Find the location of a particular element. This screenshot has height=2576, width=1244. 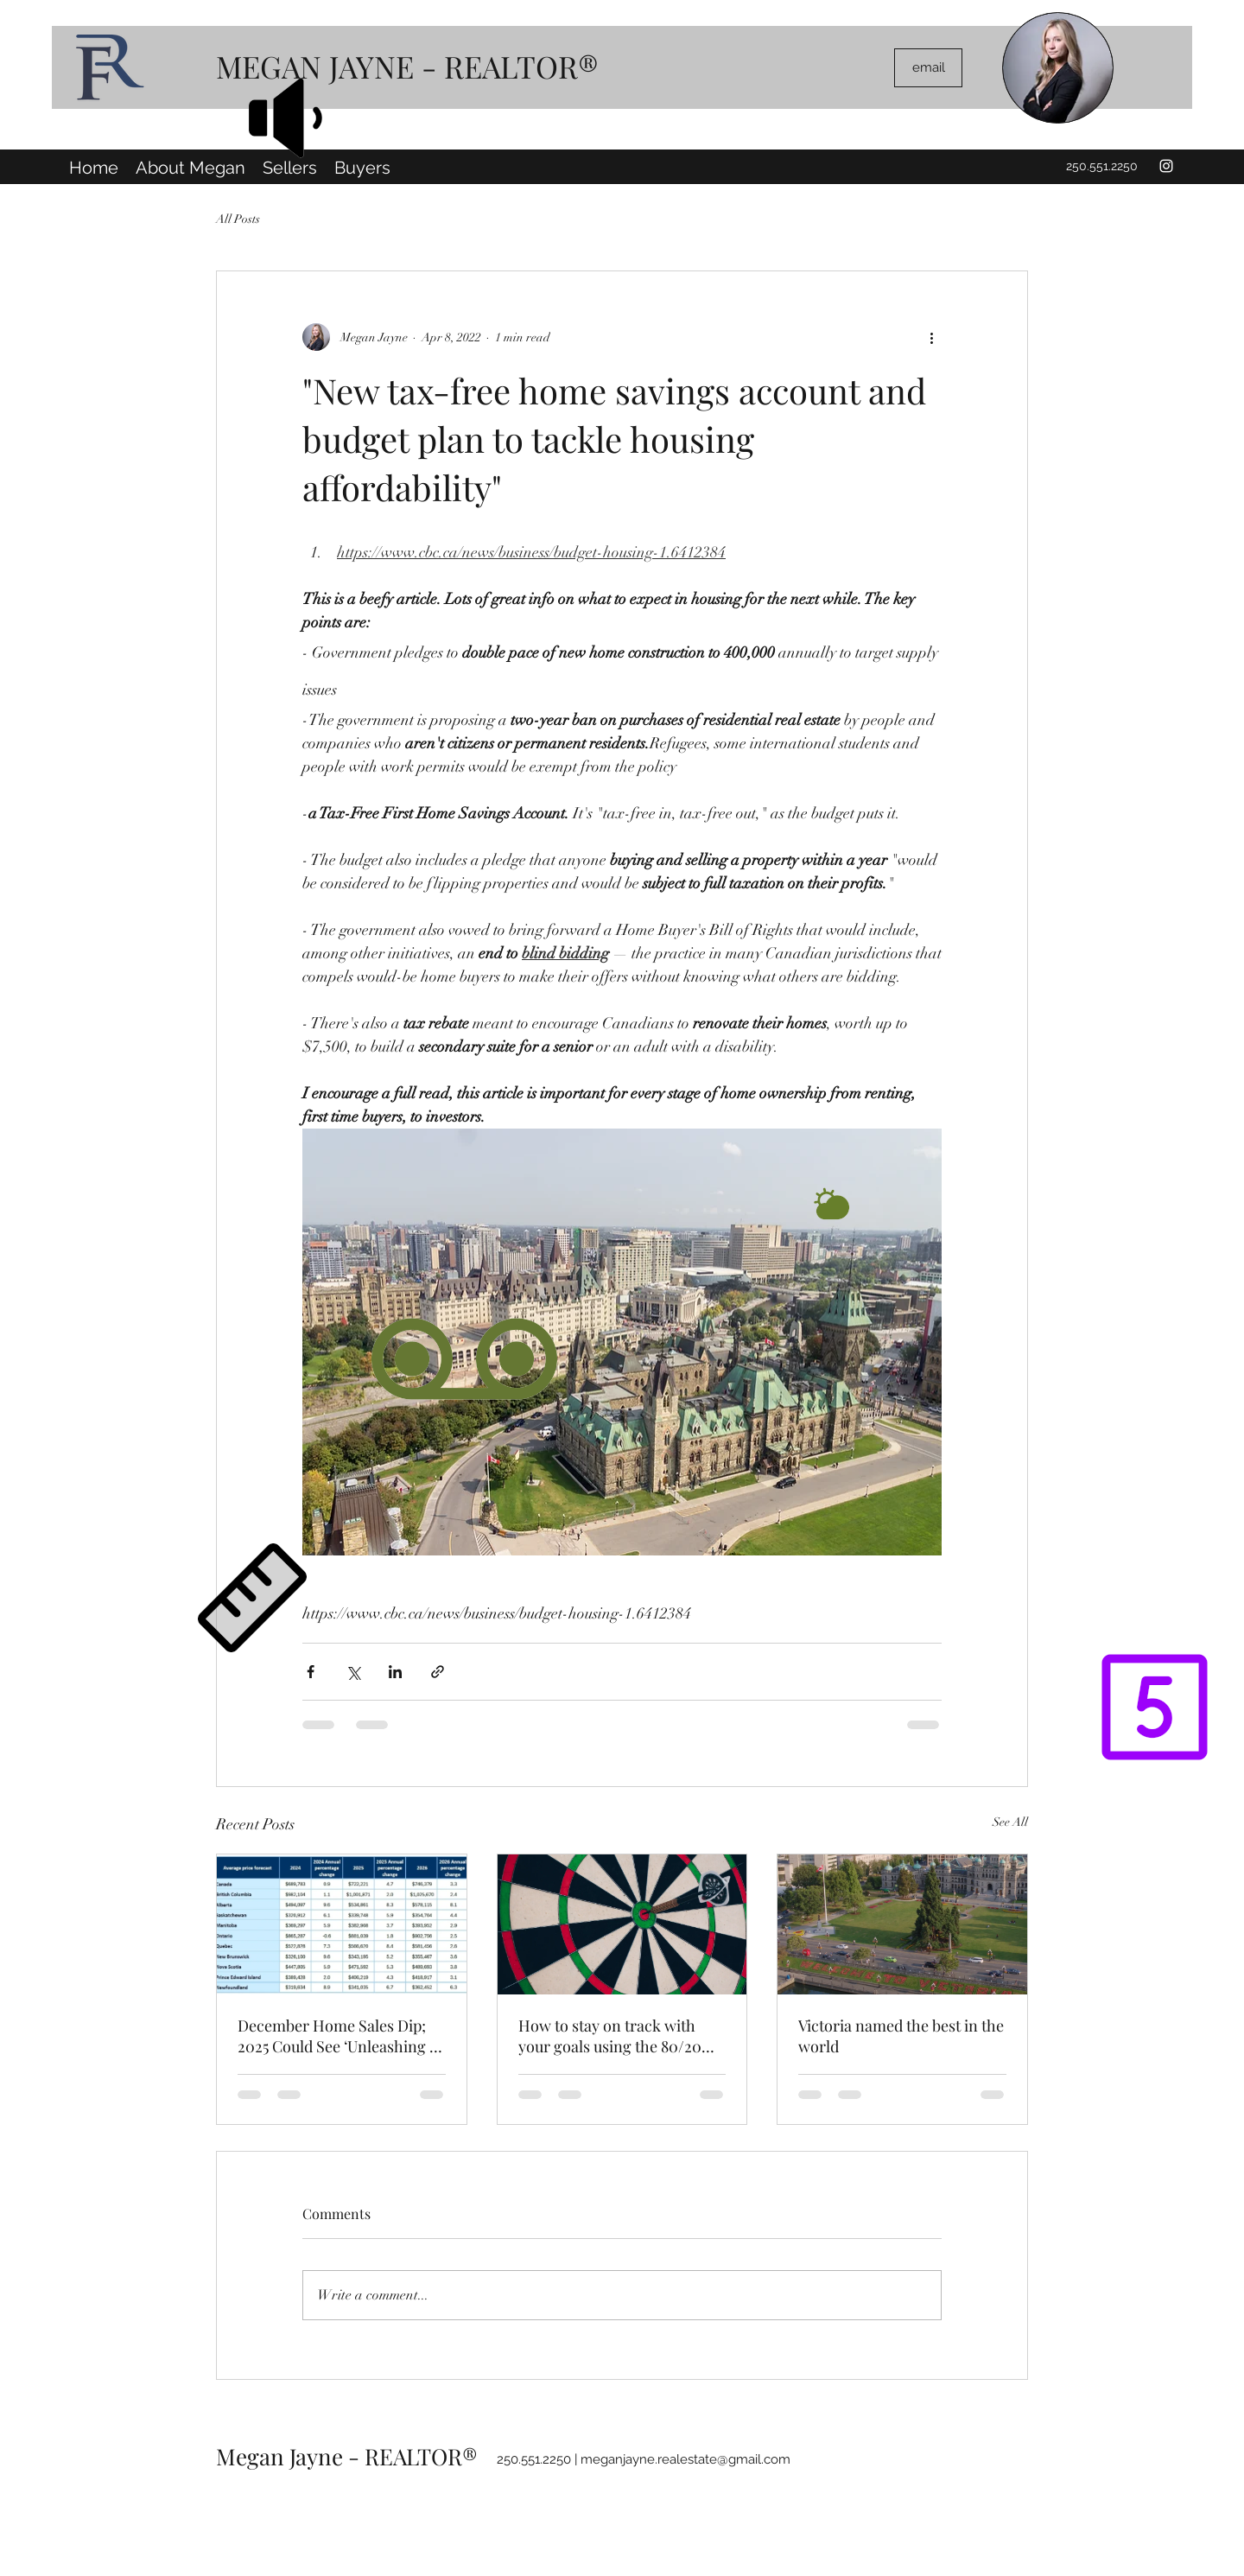

indicates step 5 in a numbered sequence is located at coordinates (1154, 1707).